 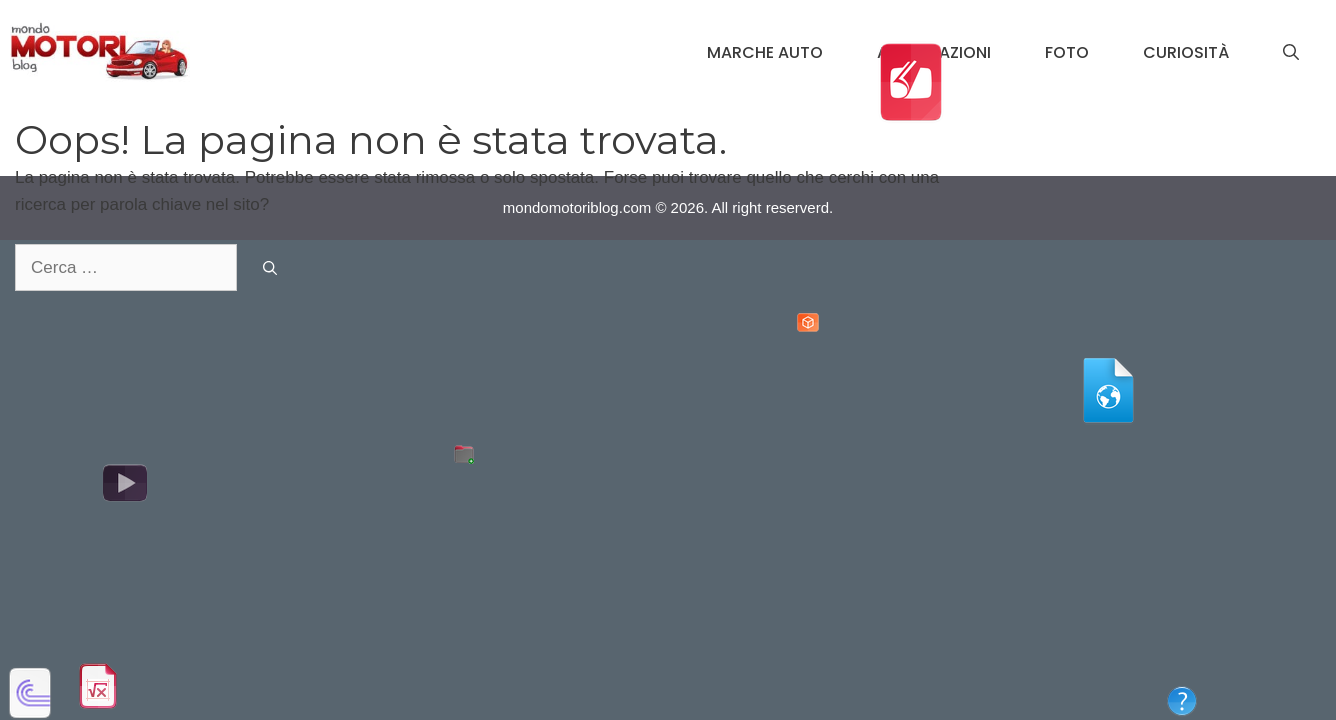 What do you see at coordinates (125, 481) in the screenshot?
I see `a video file type indicator` at bounding box center [125, 481].